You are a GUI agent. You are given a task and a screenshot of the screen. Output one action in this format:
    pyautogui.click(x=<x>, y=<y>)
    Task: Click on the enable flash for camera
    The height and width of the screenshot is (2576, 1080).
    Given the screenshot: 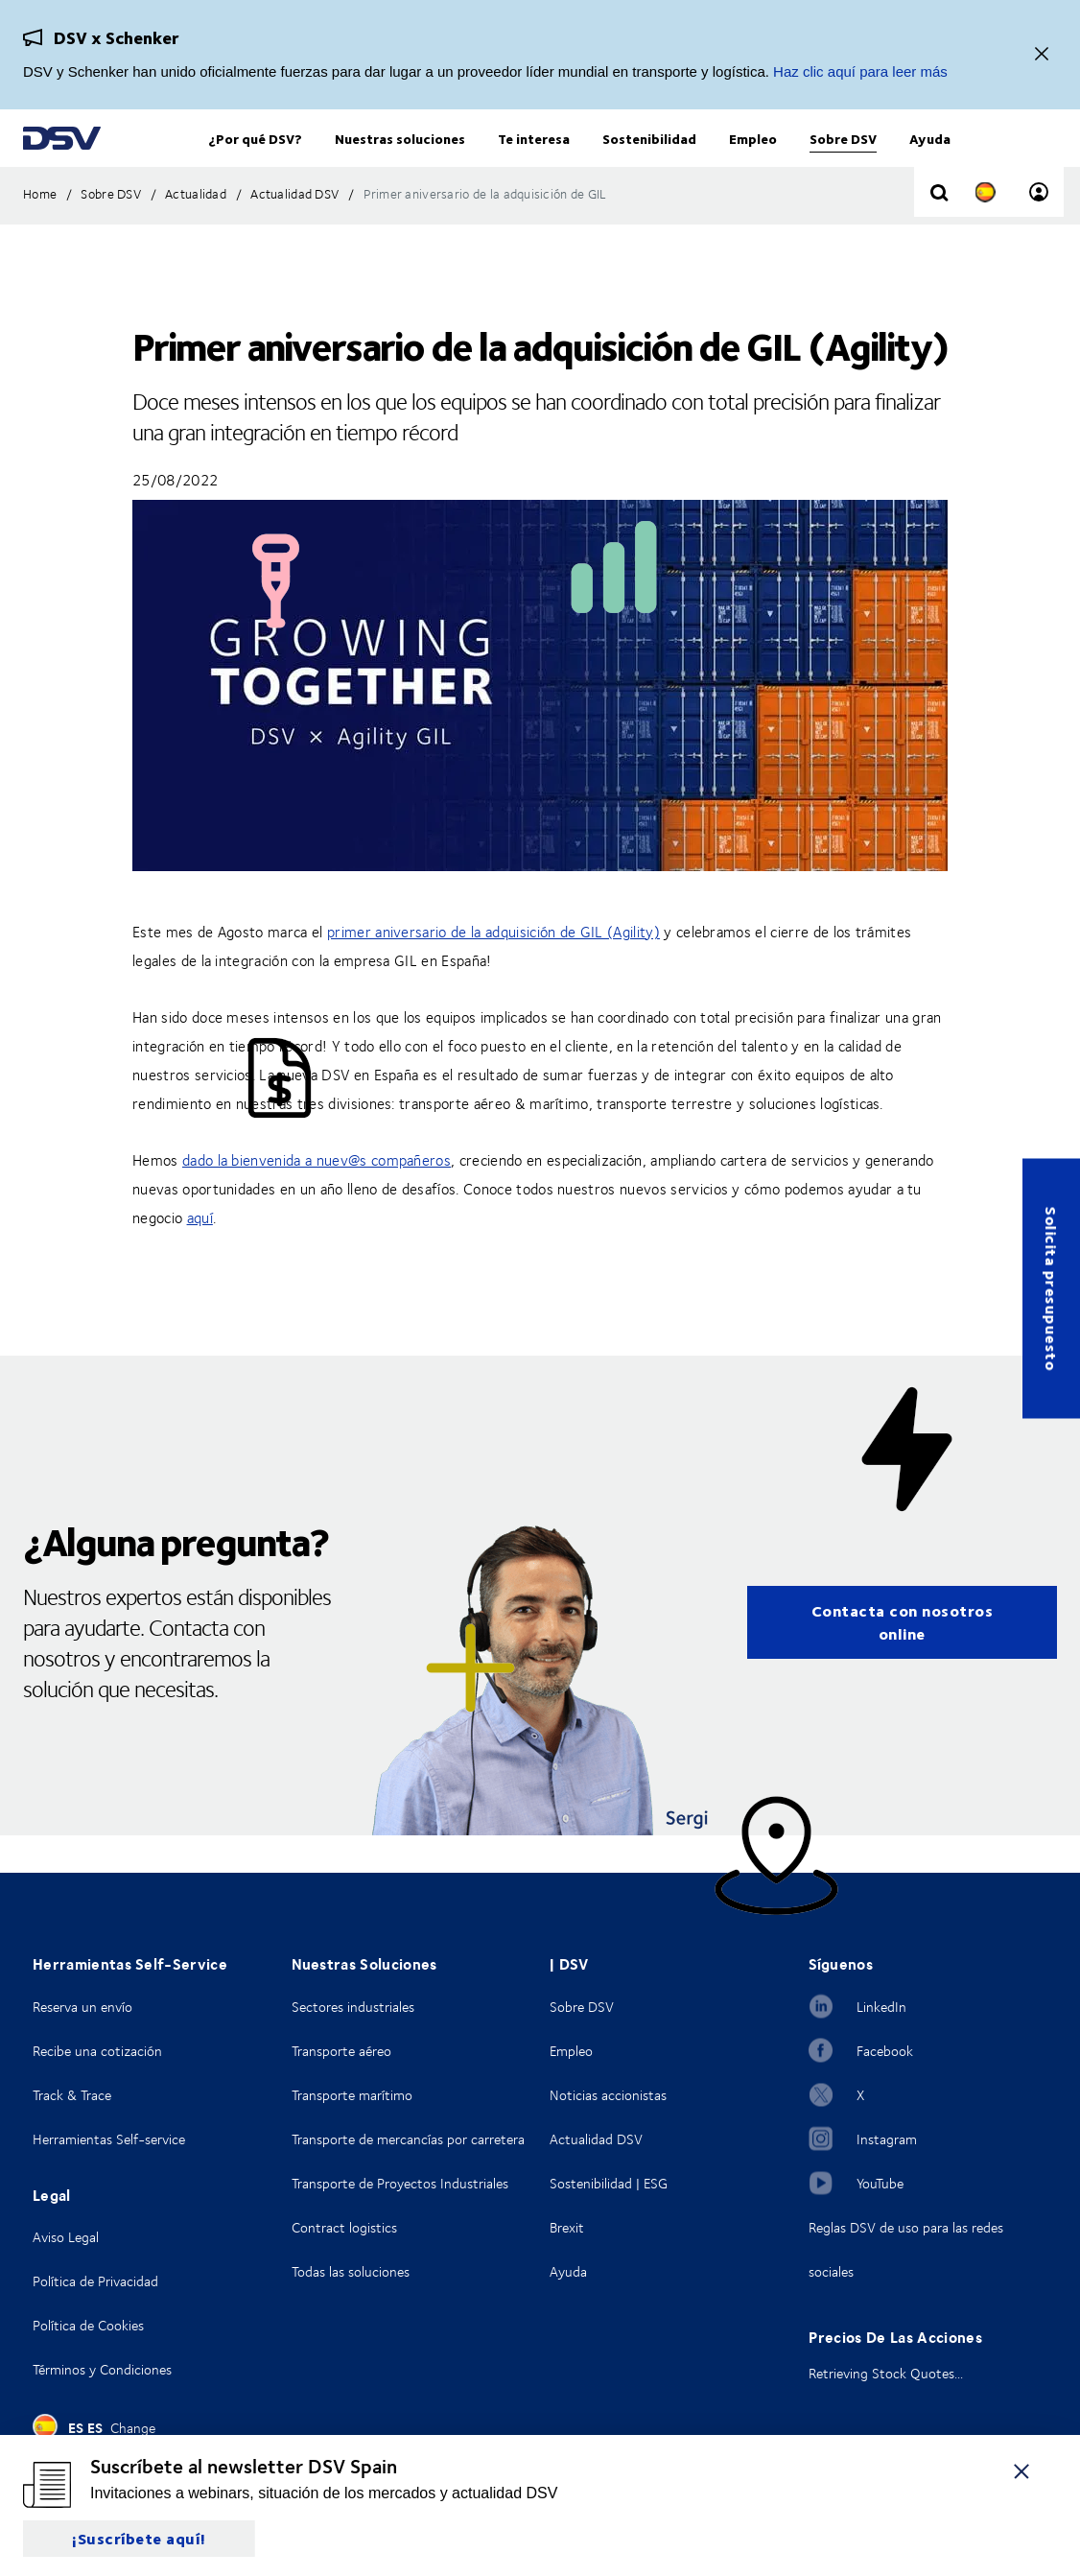 What is the action you would take?
    pyautogui.click(x=906, y=1449)
    